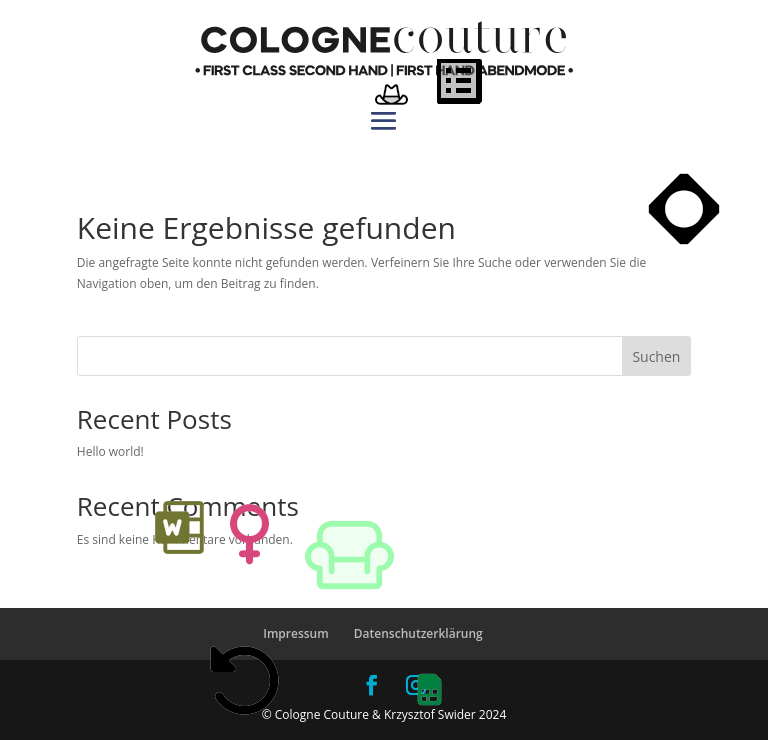 The height and width of the screenshot is (740, 768). Describe the element at coordinates (459, 81) in the screenshot. I see `view list details or properties` at that location.